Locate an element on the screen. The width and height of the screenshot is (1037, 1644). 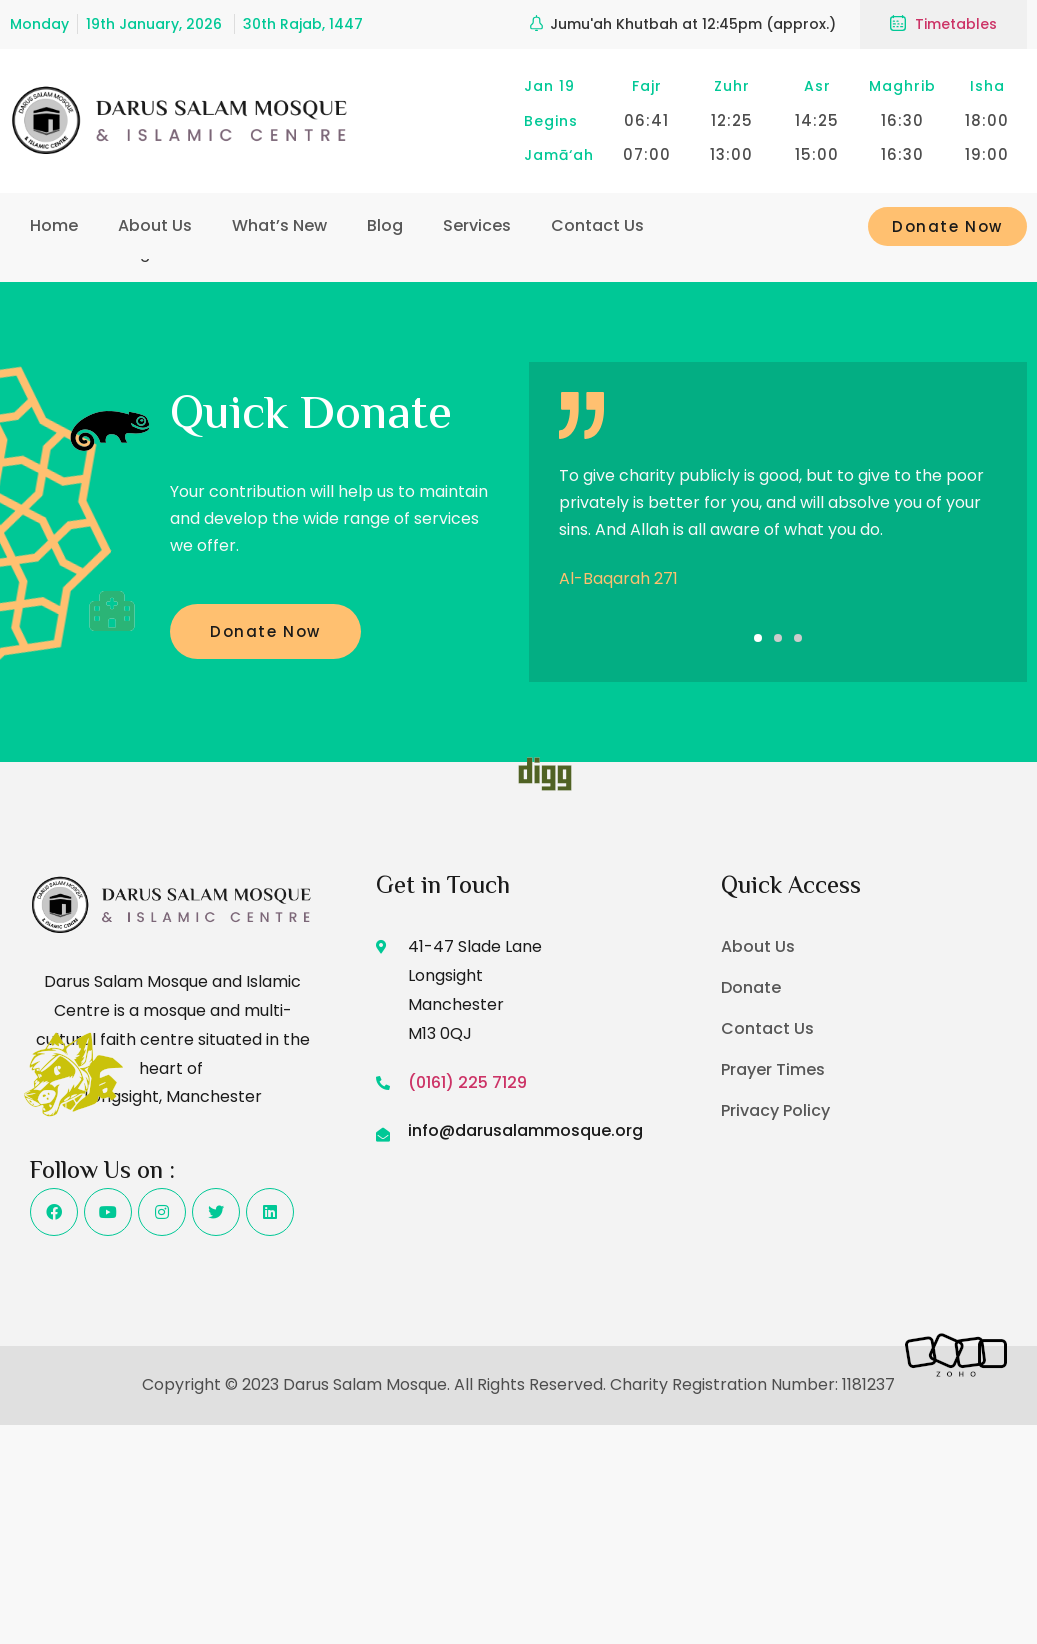
open zoho app or service is located at coordinates (956, 1355).